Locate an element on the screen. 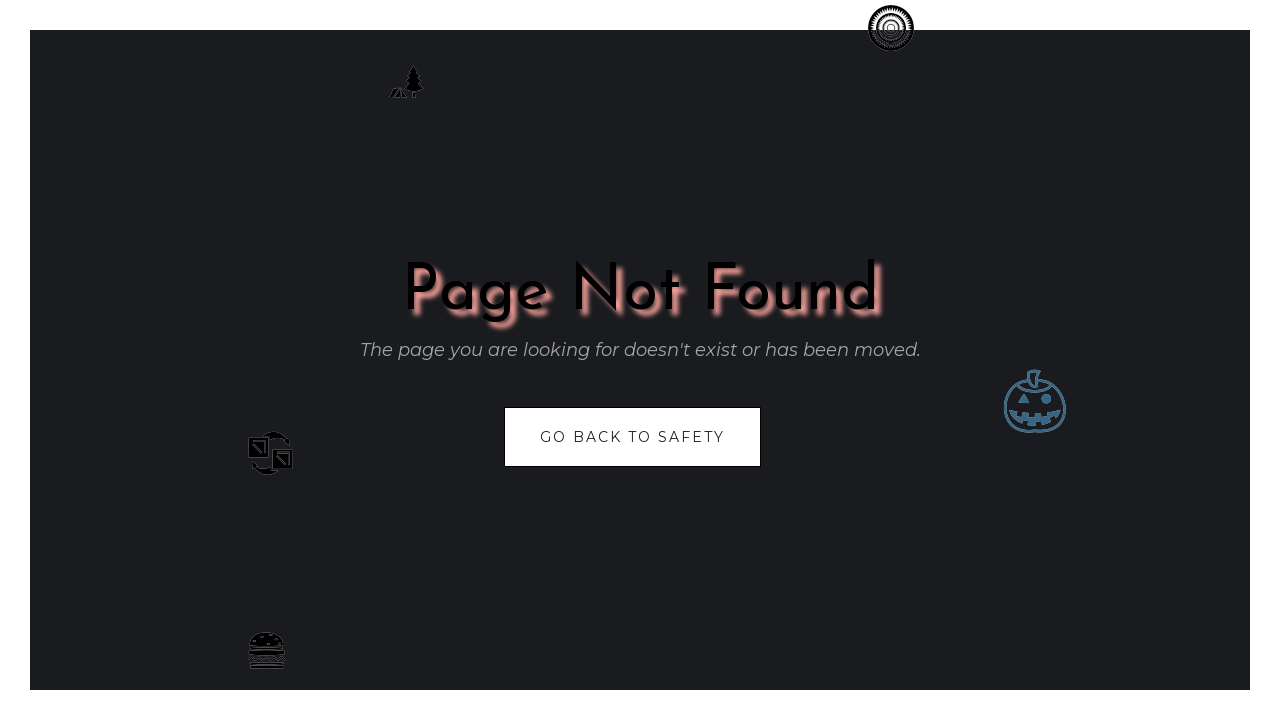 The width and height of the screenshot is (1280, 720). access halloween-themed content or events is located at coordinates (1035, 401).